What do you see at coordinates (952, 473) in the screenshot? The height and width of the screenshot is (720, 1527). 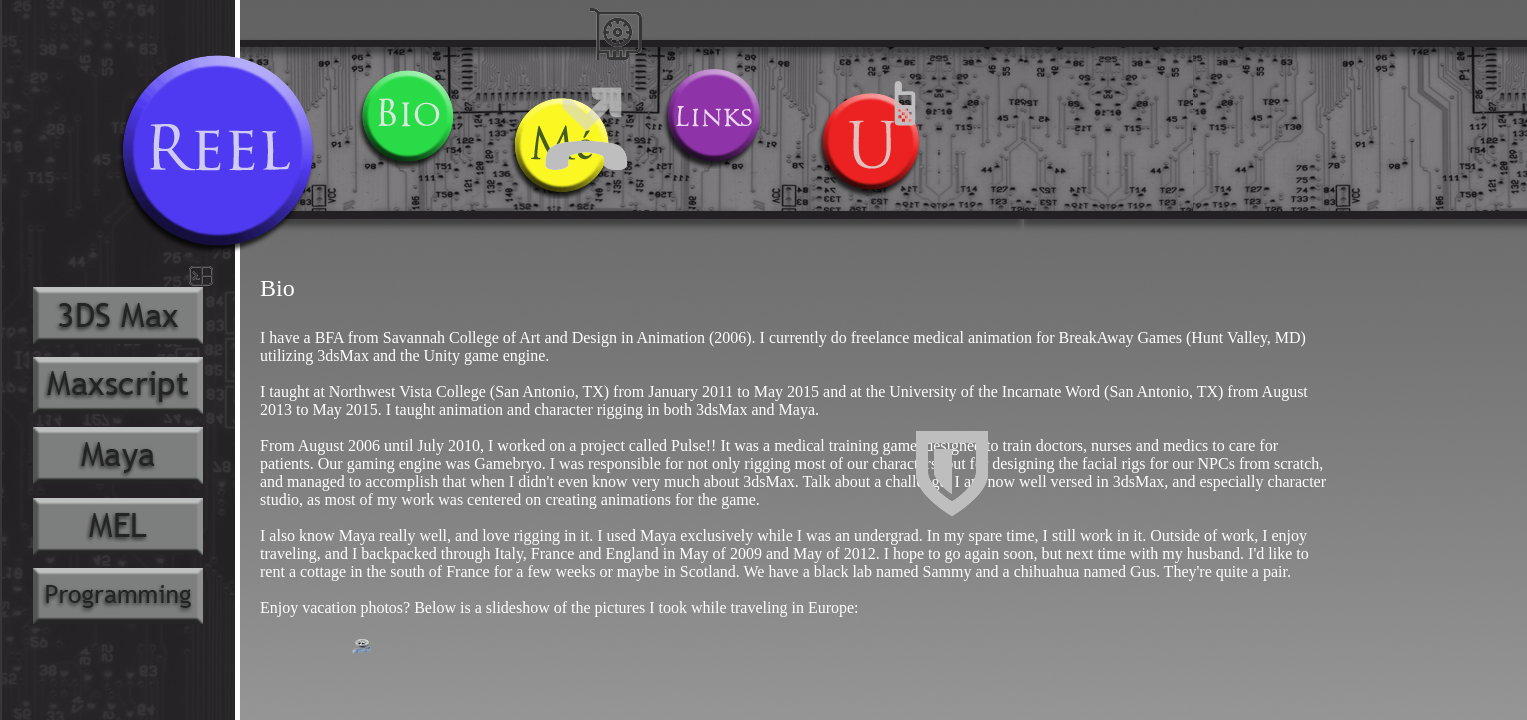 I see `indicates medium security level` at bounding box center [952, 473].